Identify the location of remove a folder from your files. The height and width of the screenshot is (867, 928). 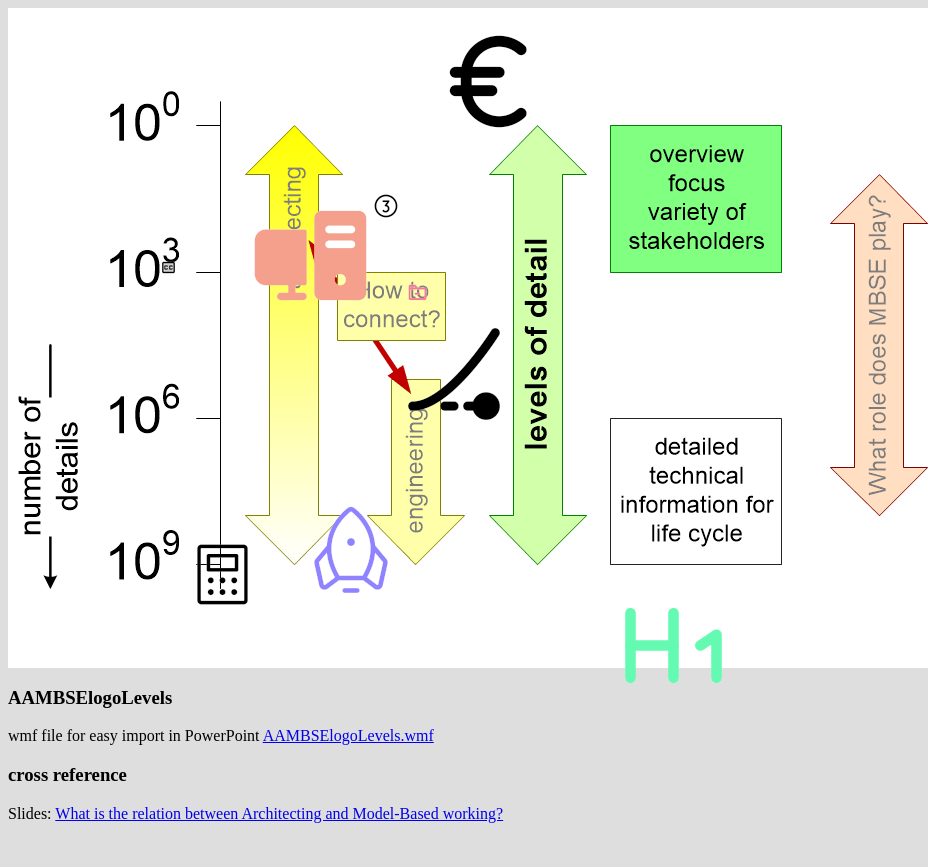
(417, 292).